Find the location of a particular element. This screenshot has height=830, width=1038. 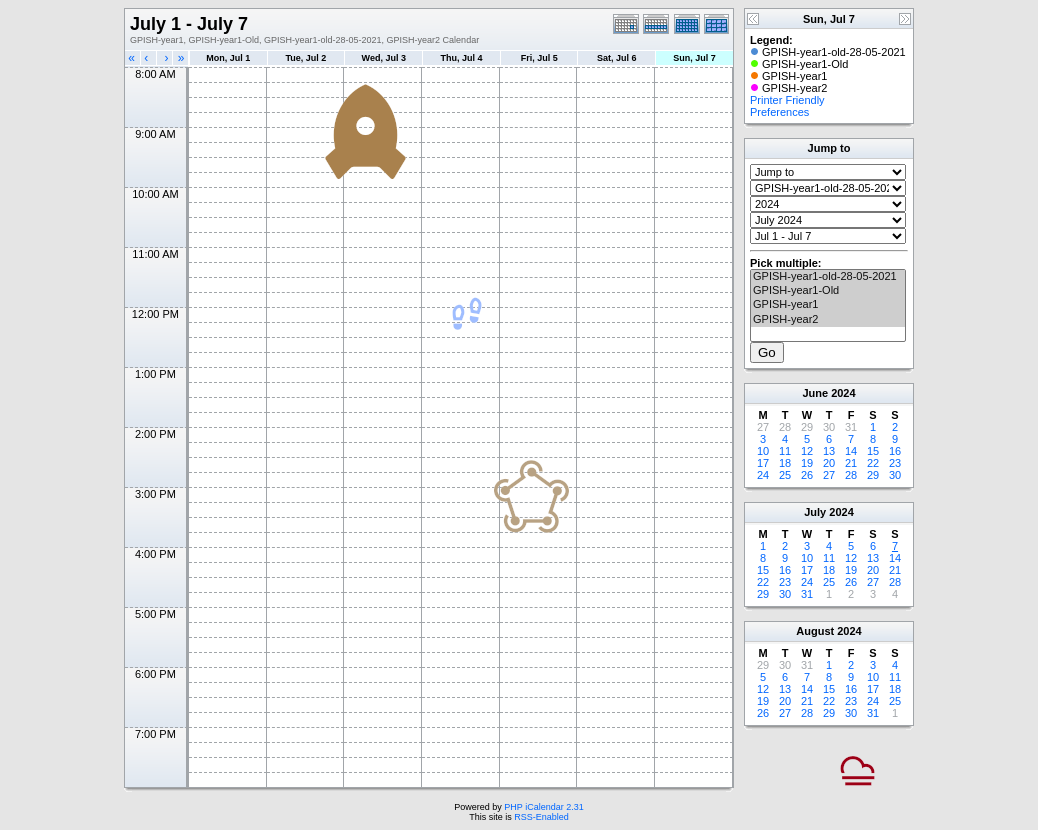

indicates foggy weather conditions is located at coordinates (857, 771).